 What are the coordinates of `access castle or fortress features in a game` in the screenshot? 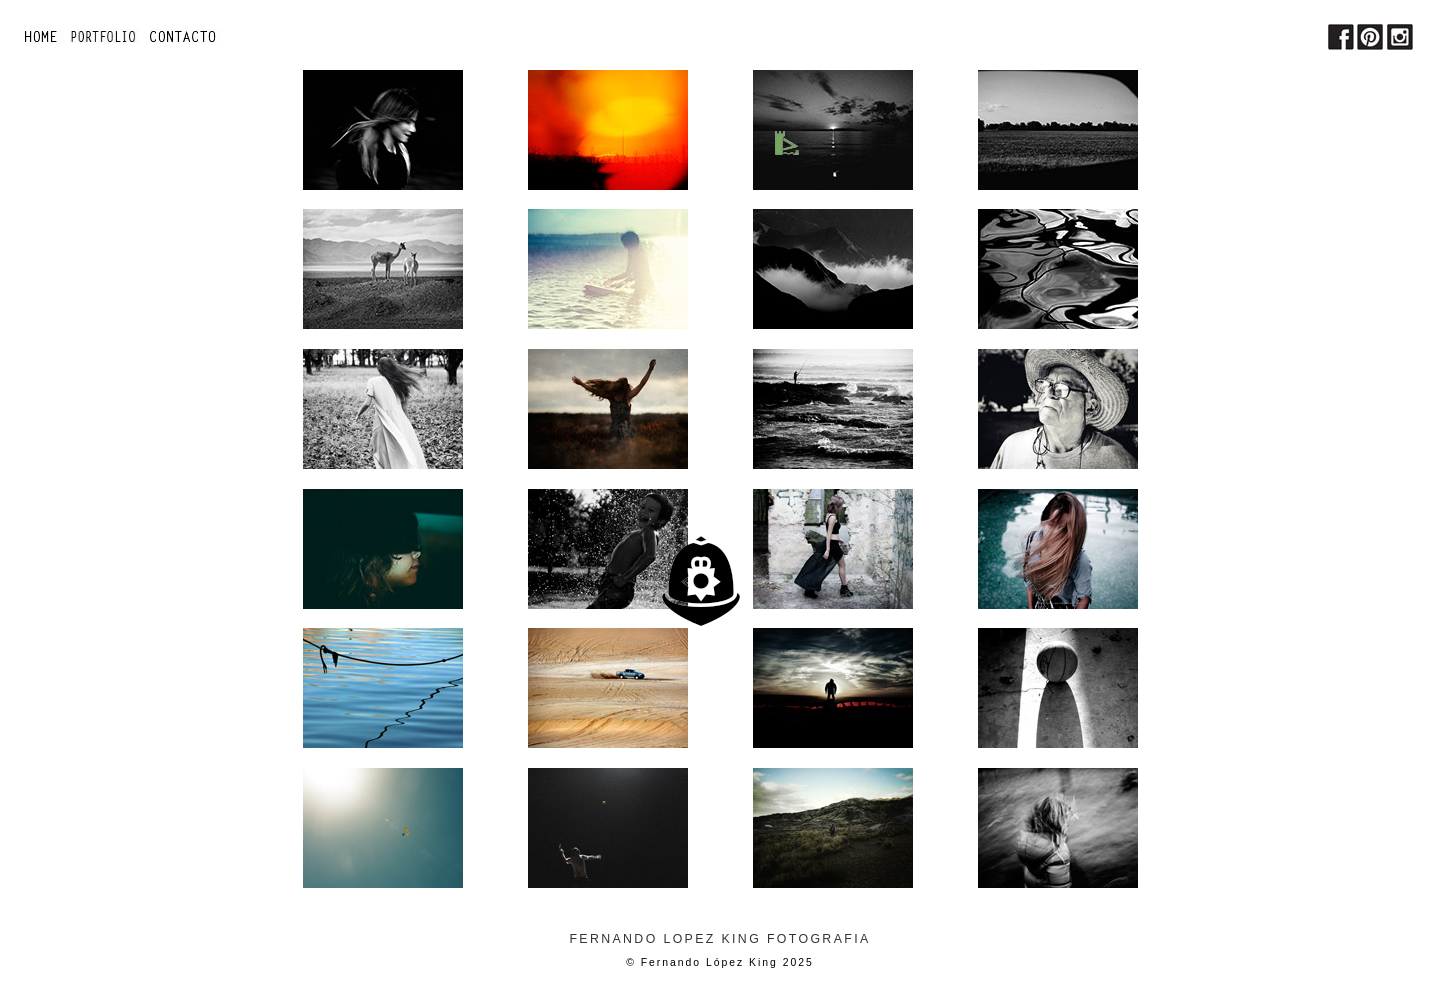 It's located at (787, 143).